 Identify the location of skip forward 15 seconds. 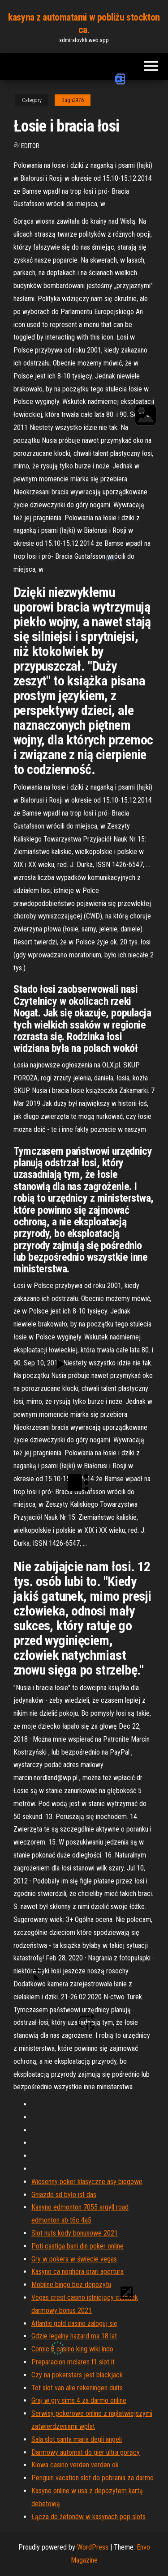
(86, 2022).